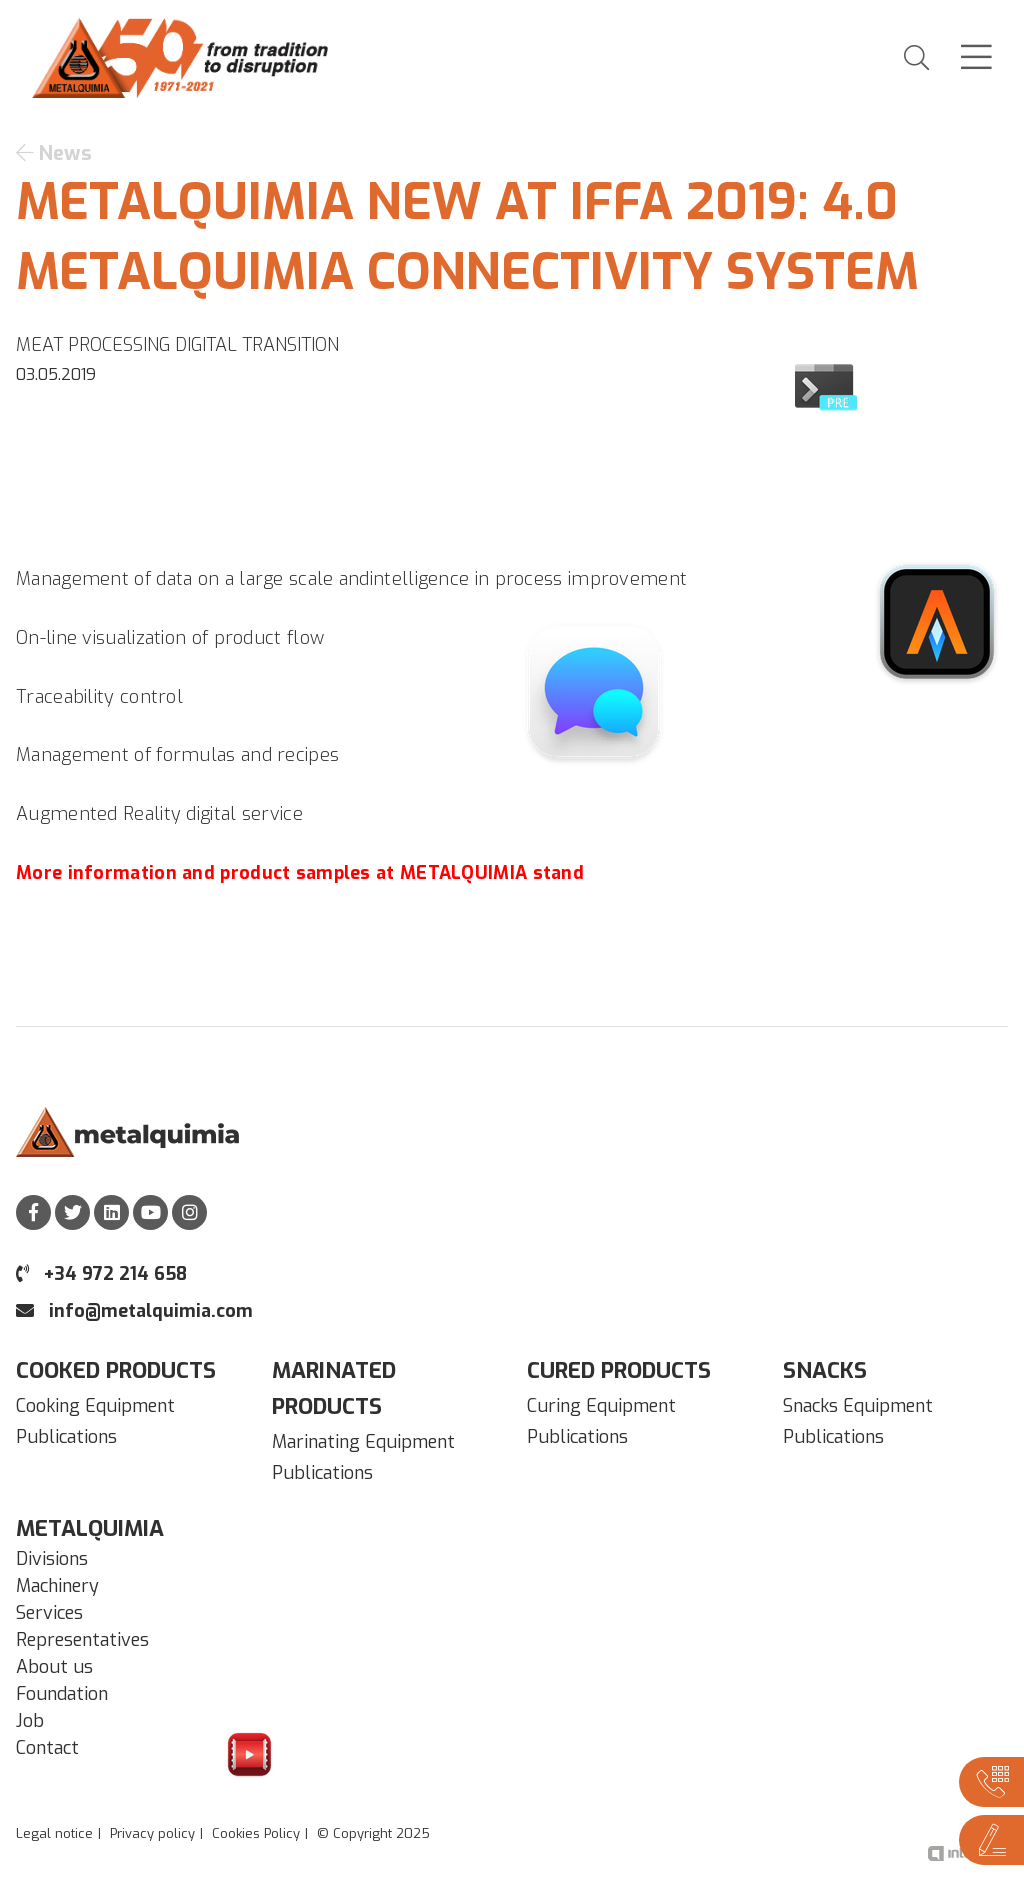  Describe the element at coordinates (826, 386) in the screenshot. I see `open windows terminal preview app` at that location.